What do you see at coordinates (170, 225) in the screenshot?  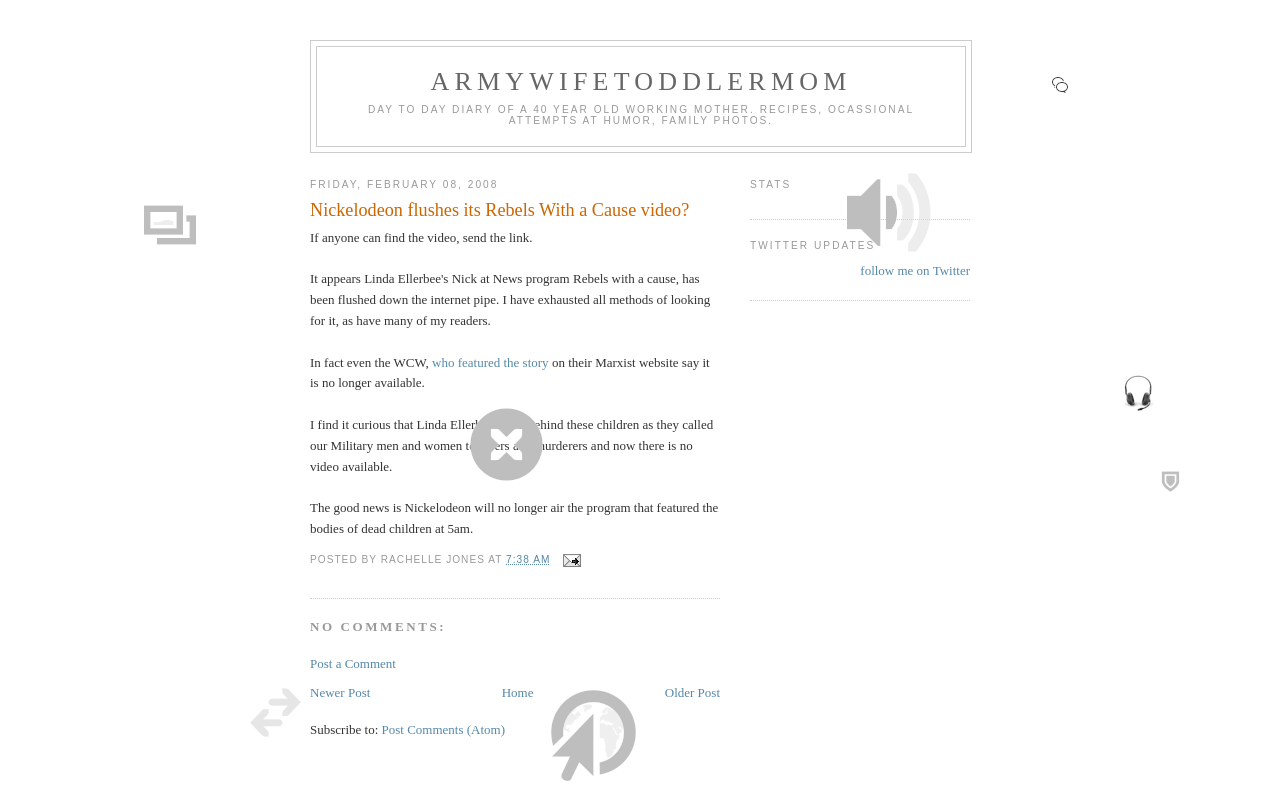 I see `indicates a photo or image collection` at bounding box center [170, 225].